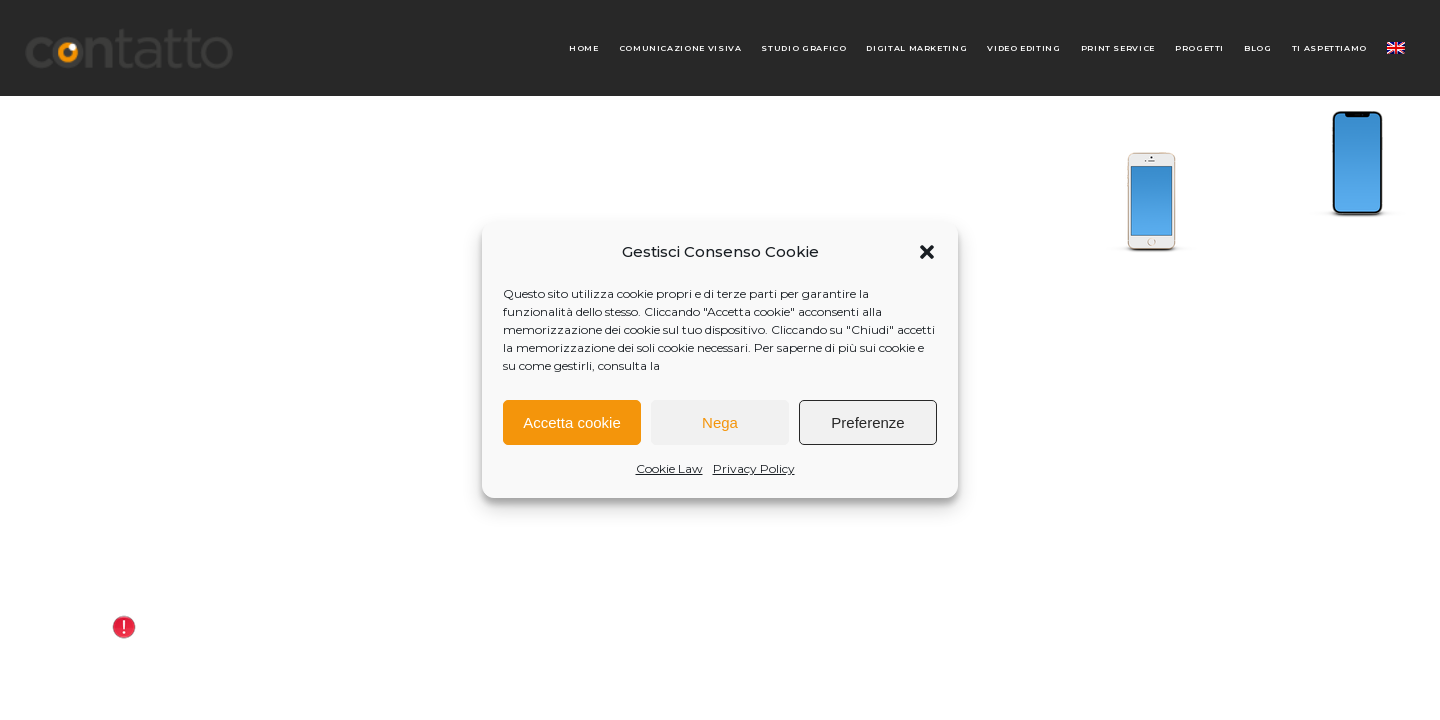  What do you see at coordinates (1151, 202) in the screenshot?
I see `connected iPhone SE device` at bounding box center [1151, 202].